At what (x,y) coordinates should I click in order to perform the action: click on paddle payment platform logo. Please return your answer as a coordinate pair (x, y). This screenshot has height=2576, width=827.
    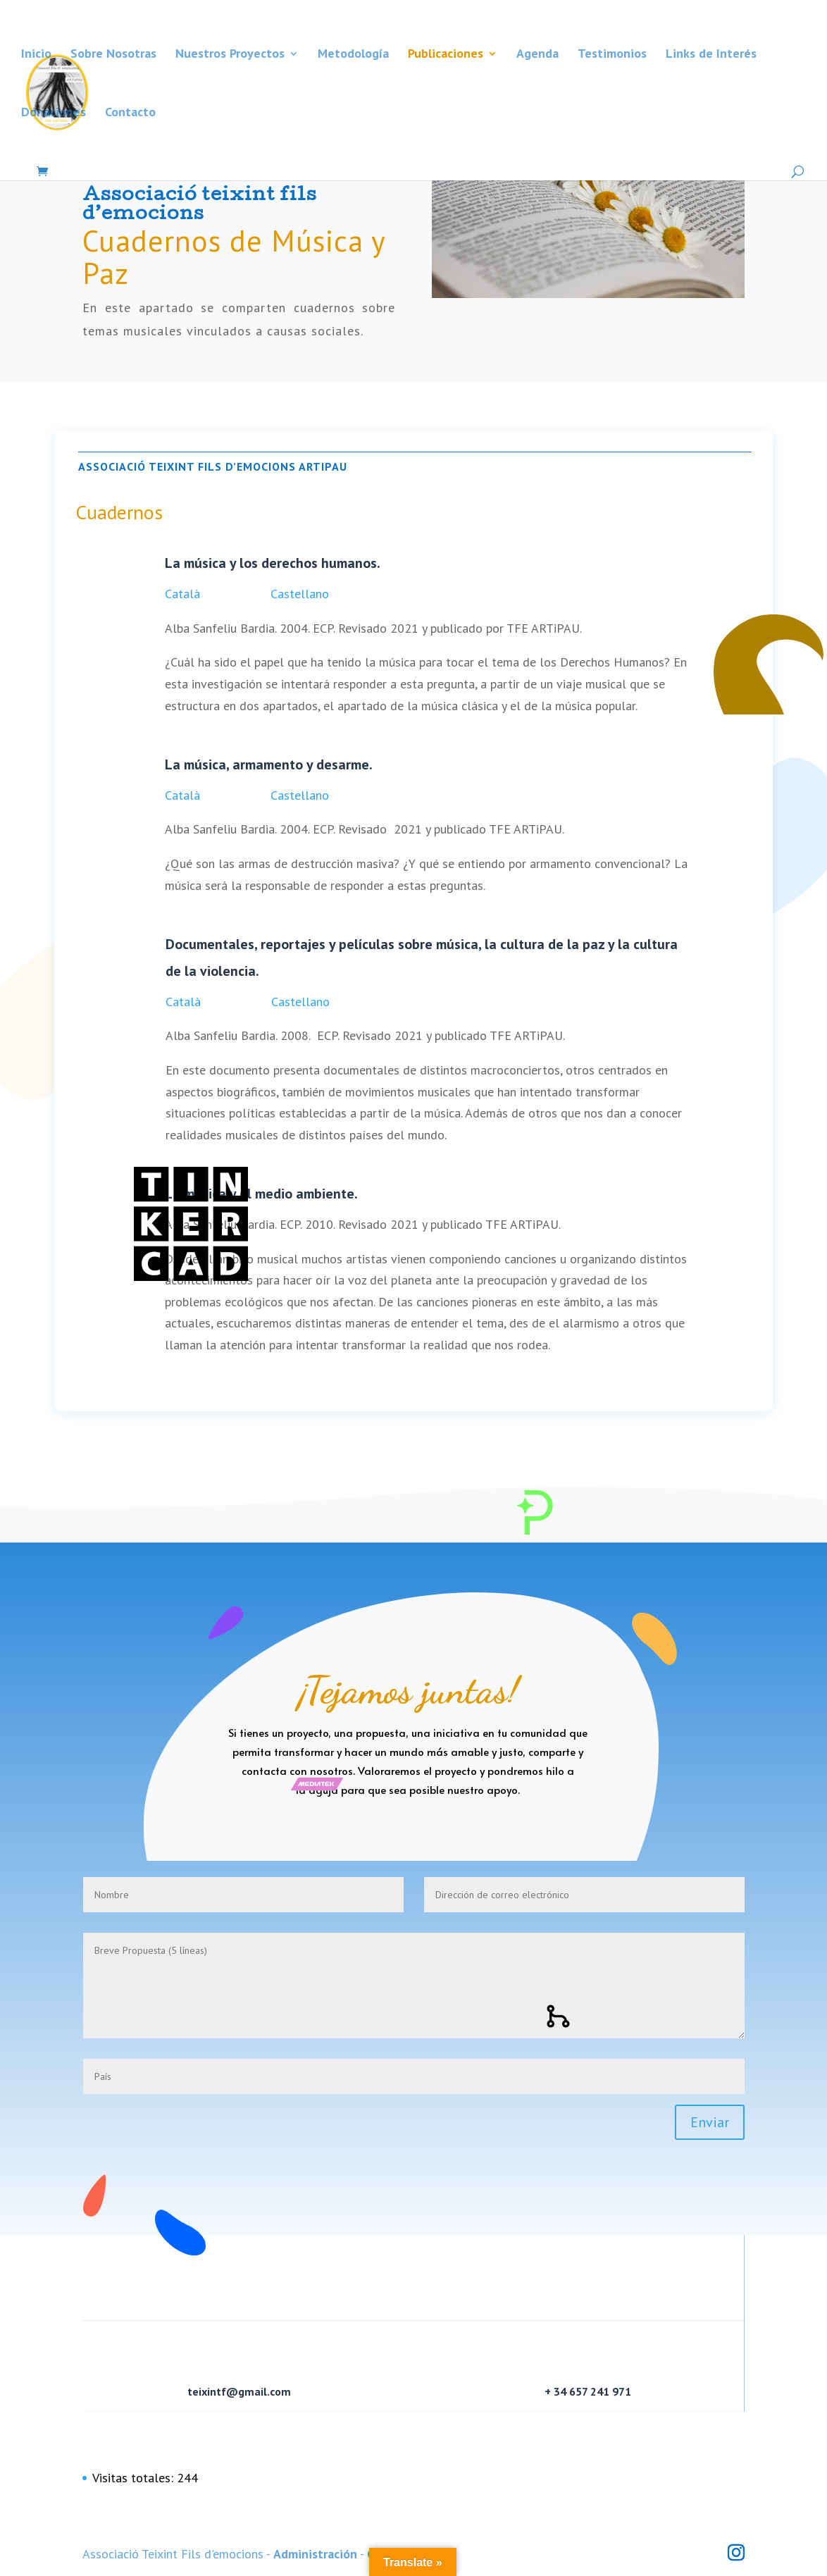
    Looking at the image, I should click on (535, 1512).